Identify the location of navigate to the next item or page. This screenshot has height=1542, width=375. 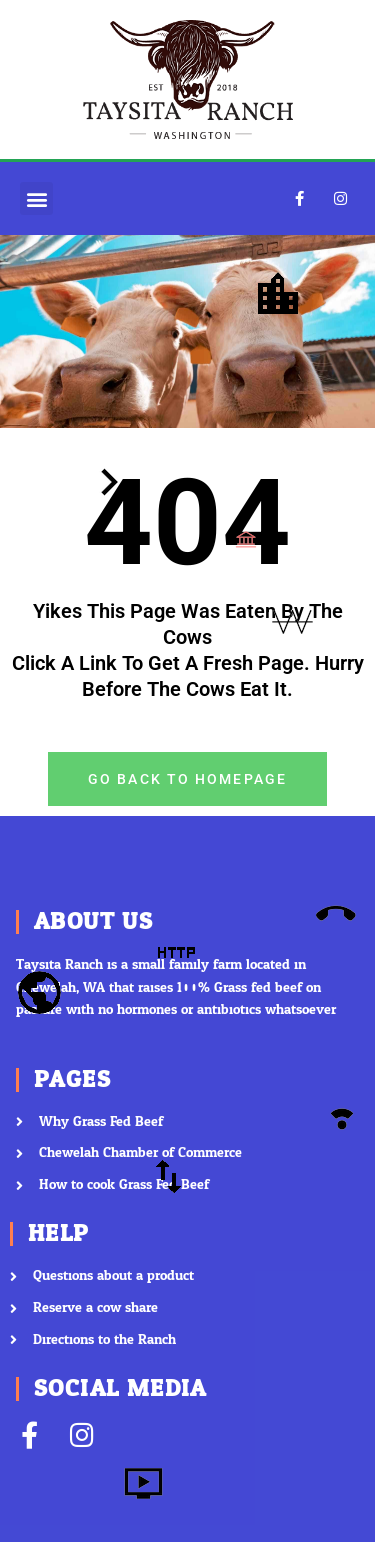
(109, 482).